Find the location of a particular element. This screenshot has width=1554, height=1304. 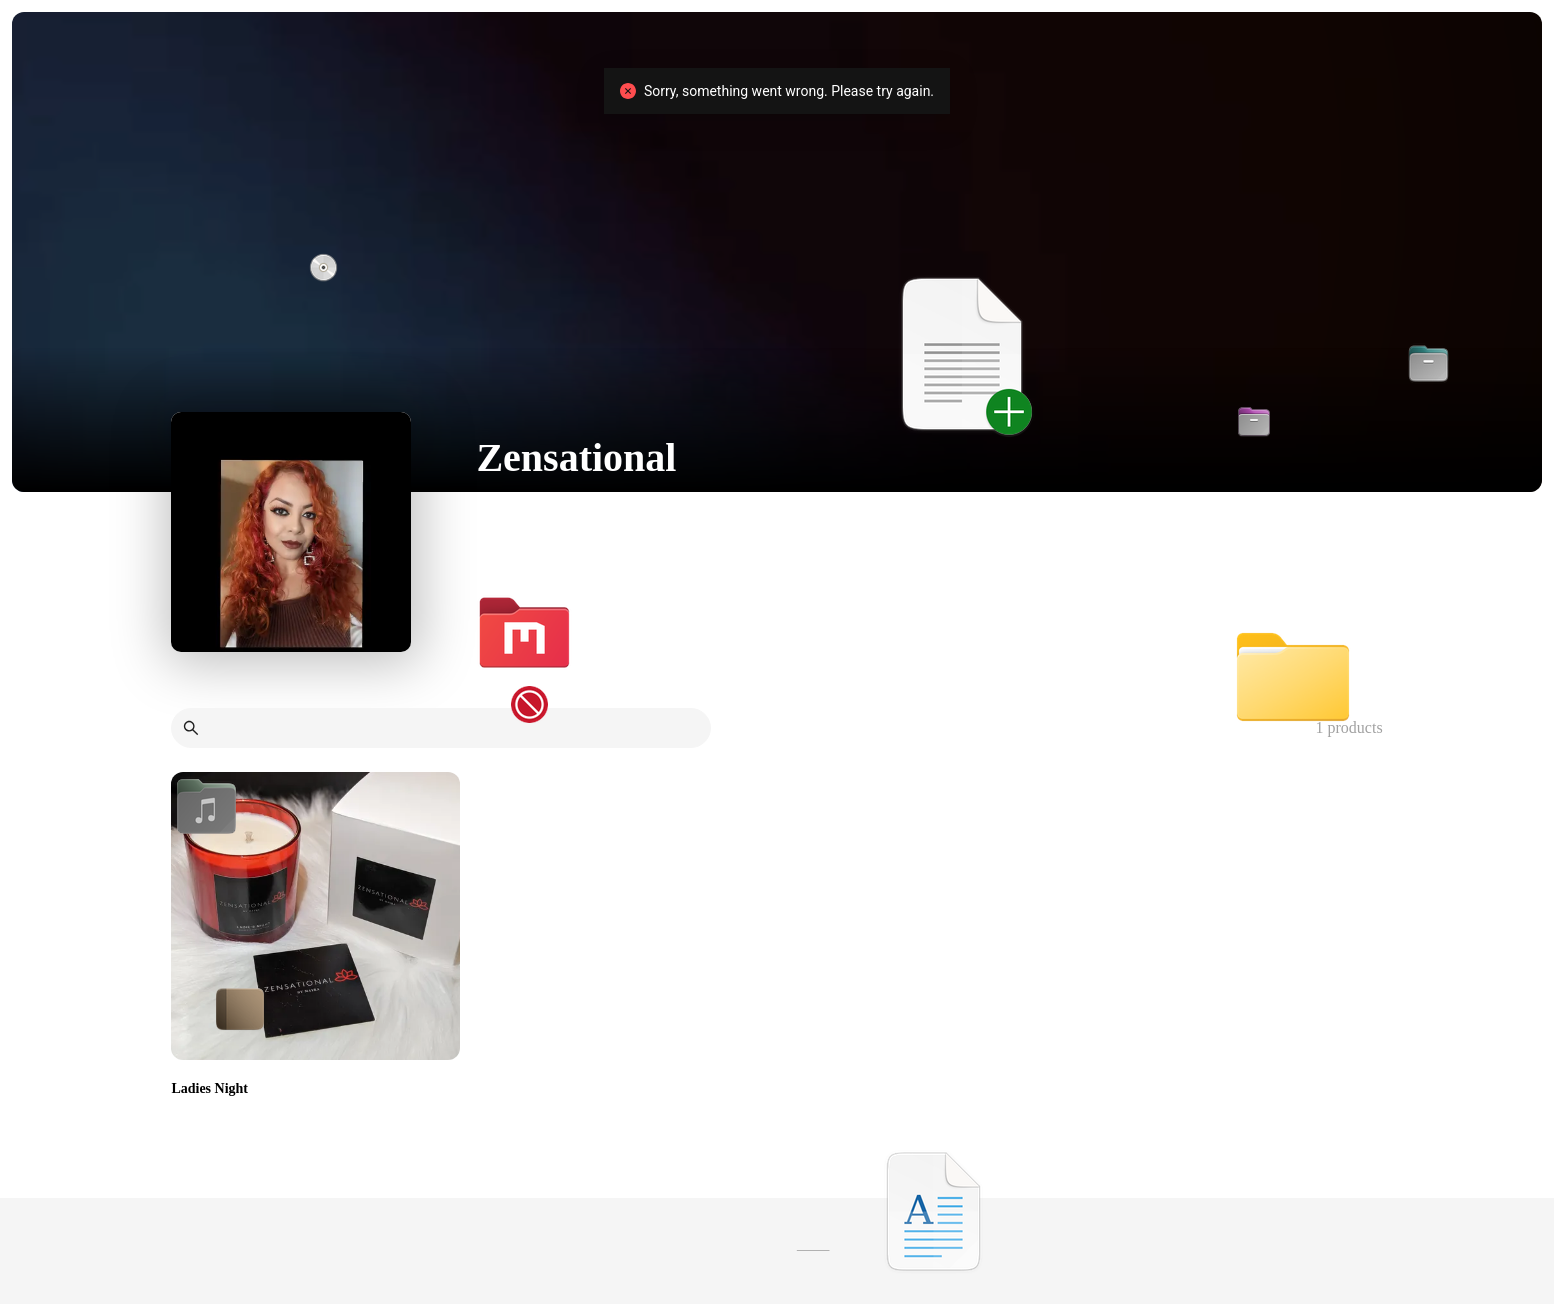

open folder to view contents is located at coordinates (1293, 680).